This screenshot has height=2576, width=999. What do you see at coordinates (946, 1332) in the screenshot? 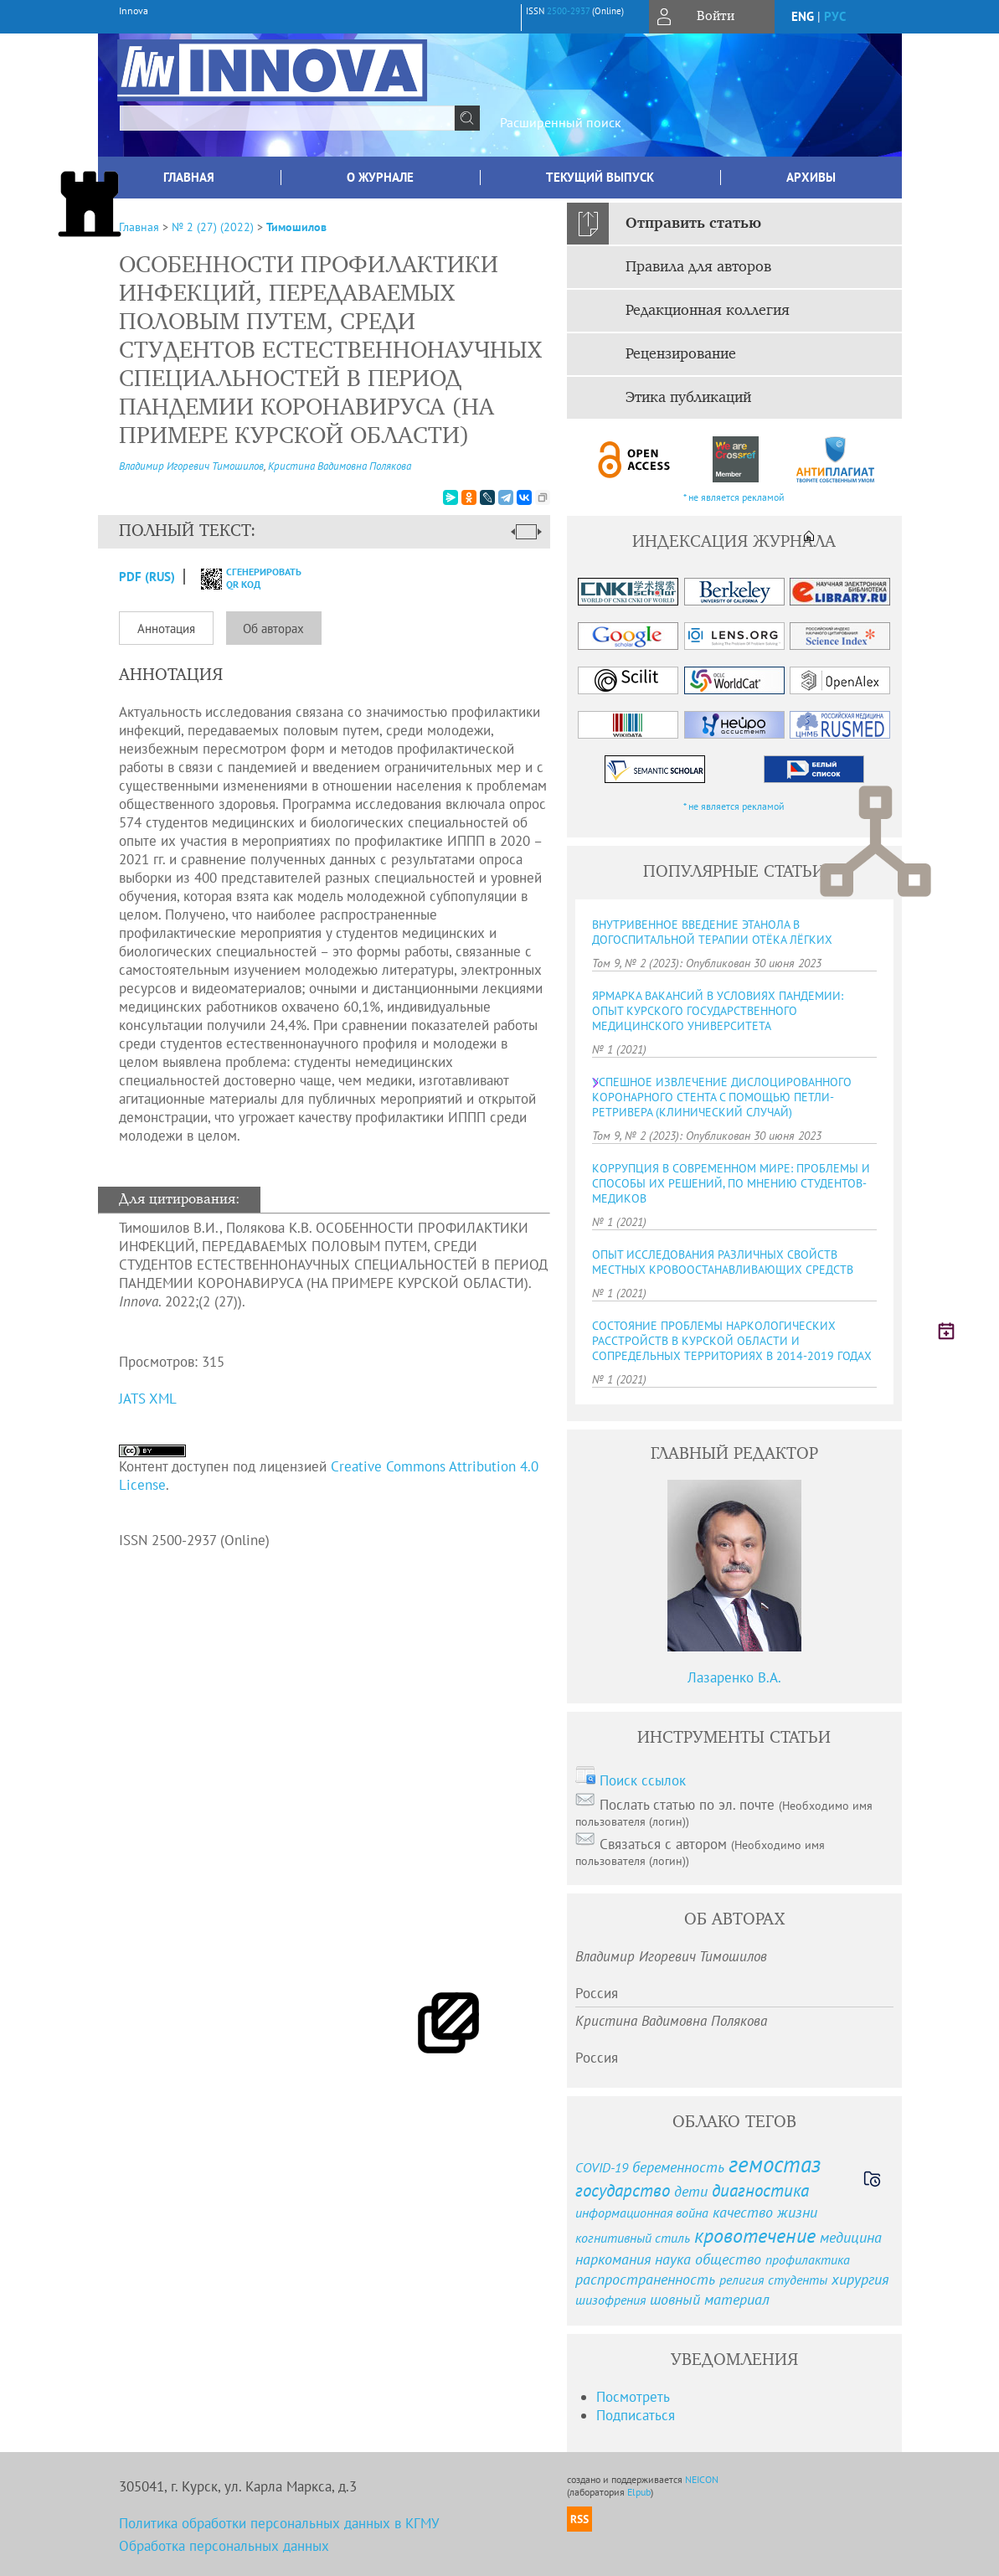
I see `add a new event to the calendar` at bounding box center [946, 1332].